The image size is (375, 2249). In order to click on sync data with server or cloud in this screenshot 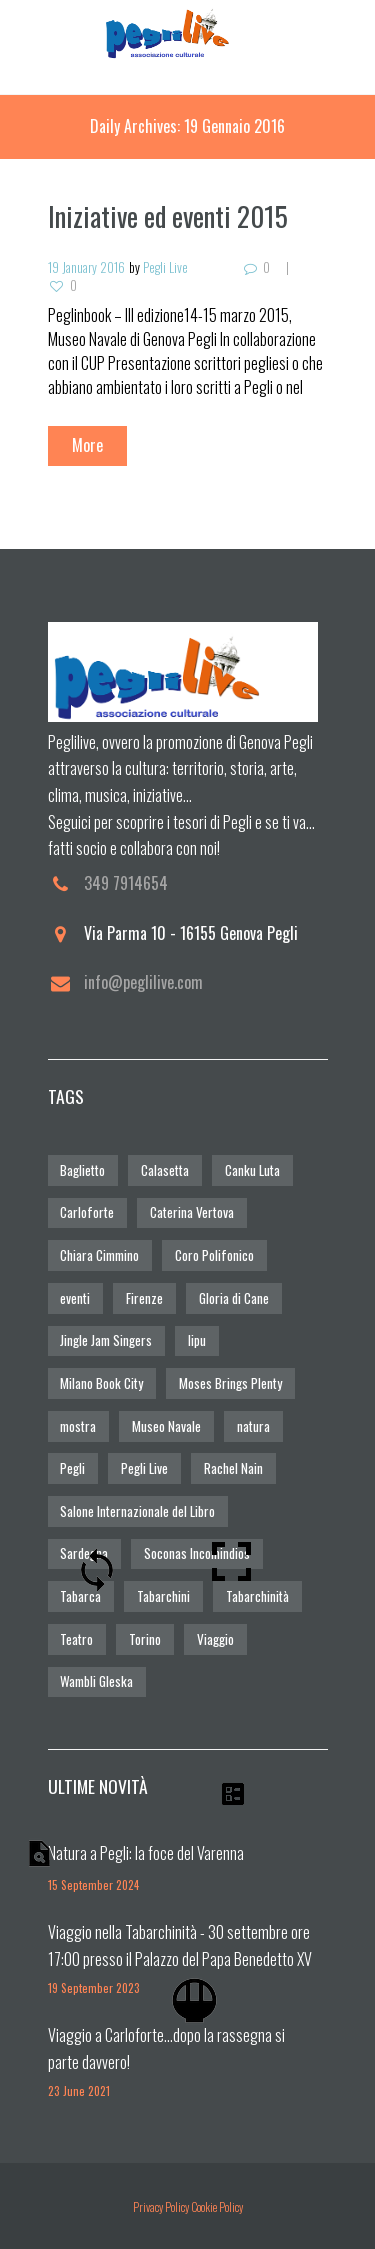, I will do `click(97, 1570)`.